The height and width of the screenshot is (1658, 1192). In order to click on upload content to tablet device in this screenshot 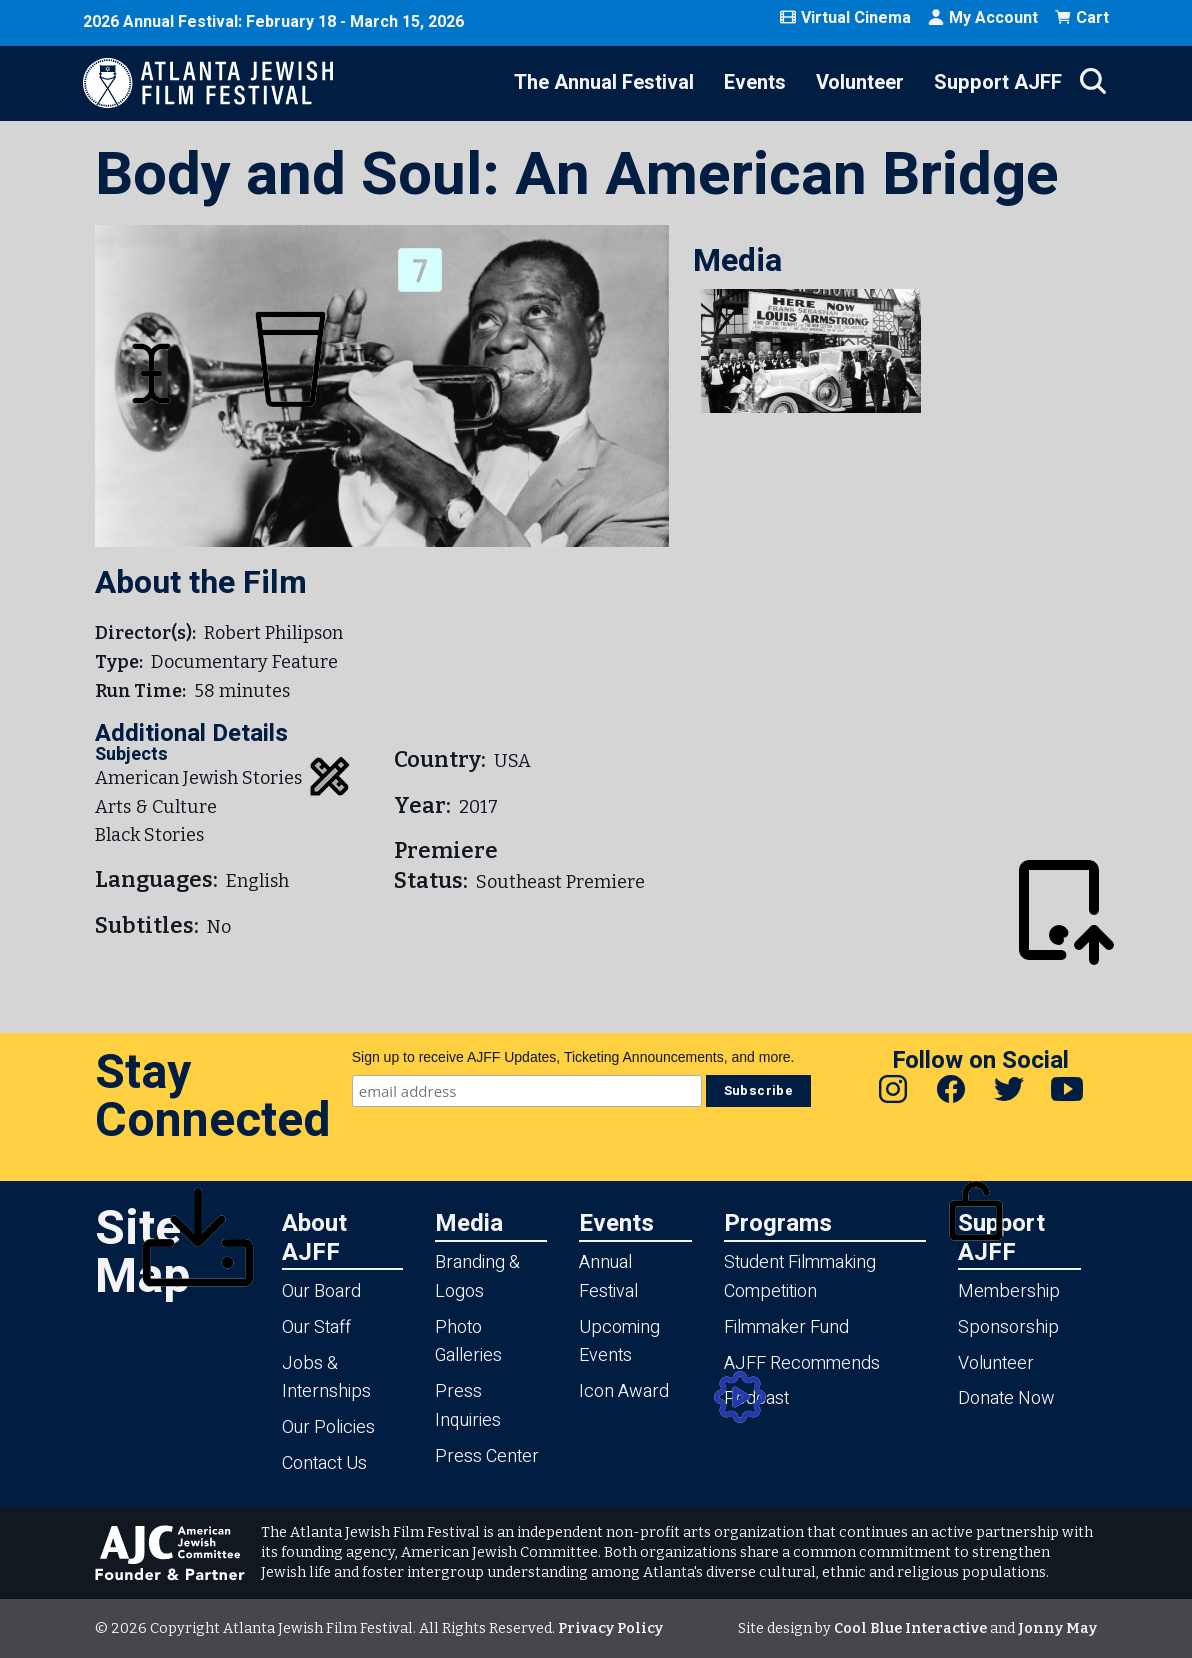, I will do `click(1059, 910)`.